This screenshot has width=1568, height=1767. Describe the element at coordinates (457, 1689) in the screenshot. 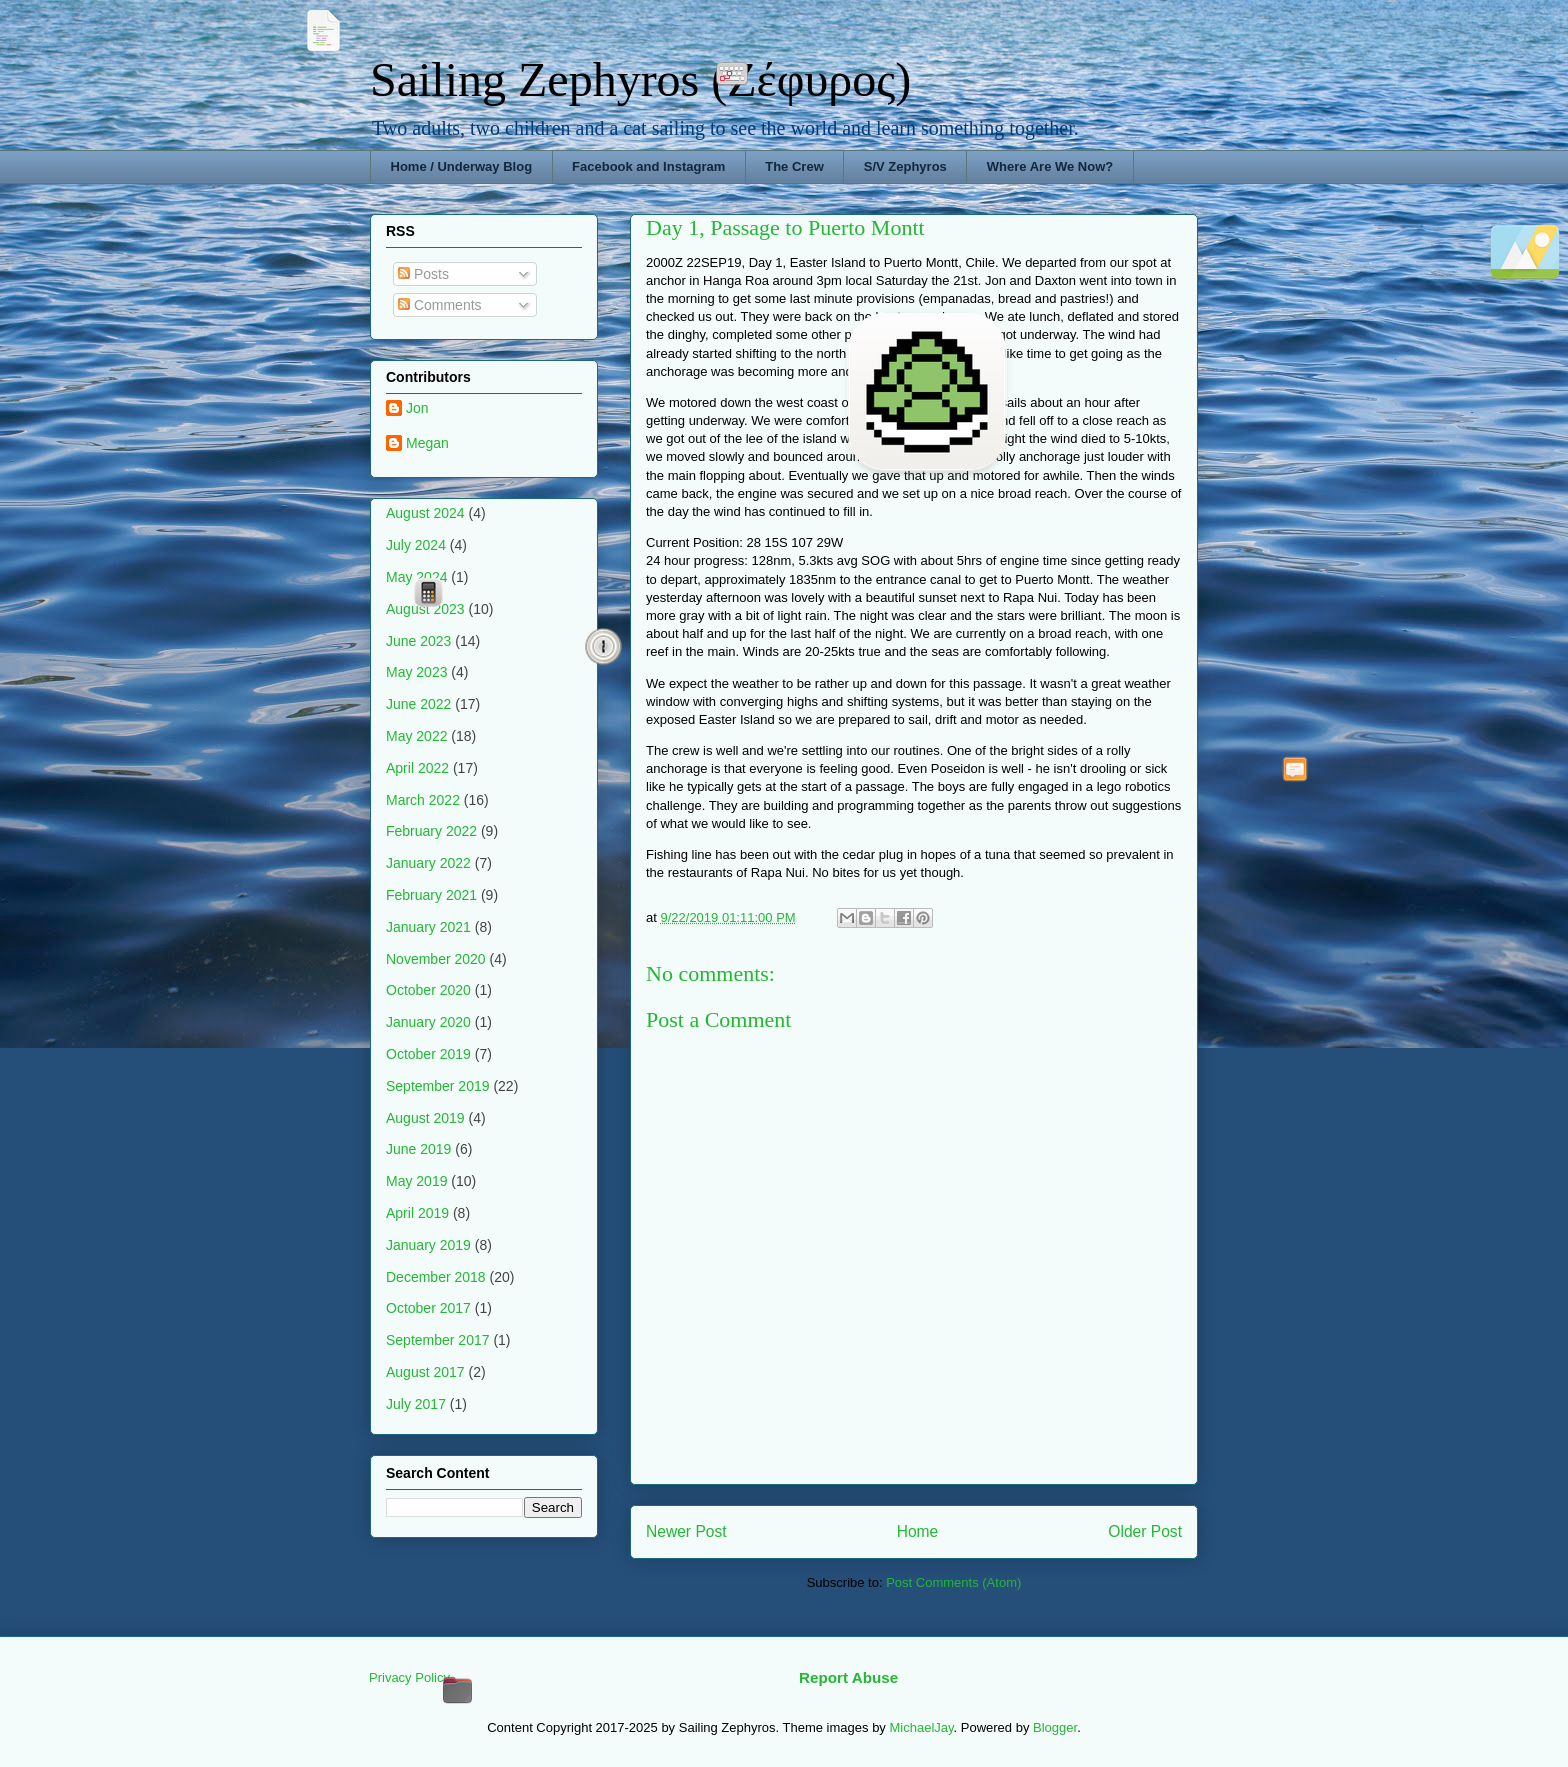

I see `open file folder` at that location.